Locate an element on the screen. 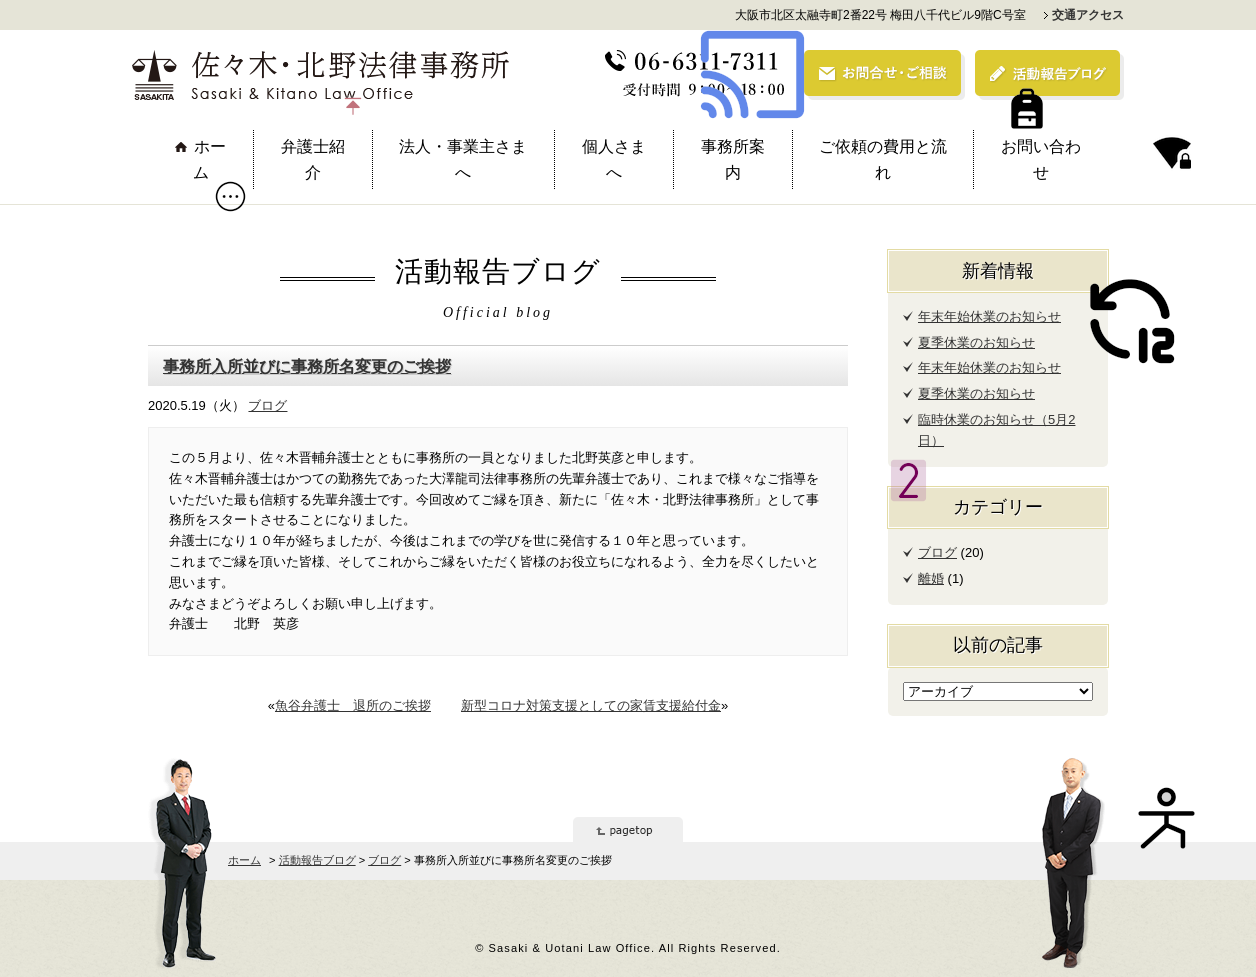  upload a file or document is located at coordinates (353, 106).